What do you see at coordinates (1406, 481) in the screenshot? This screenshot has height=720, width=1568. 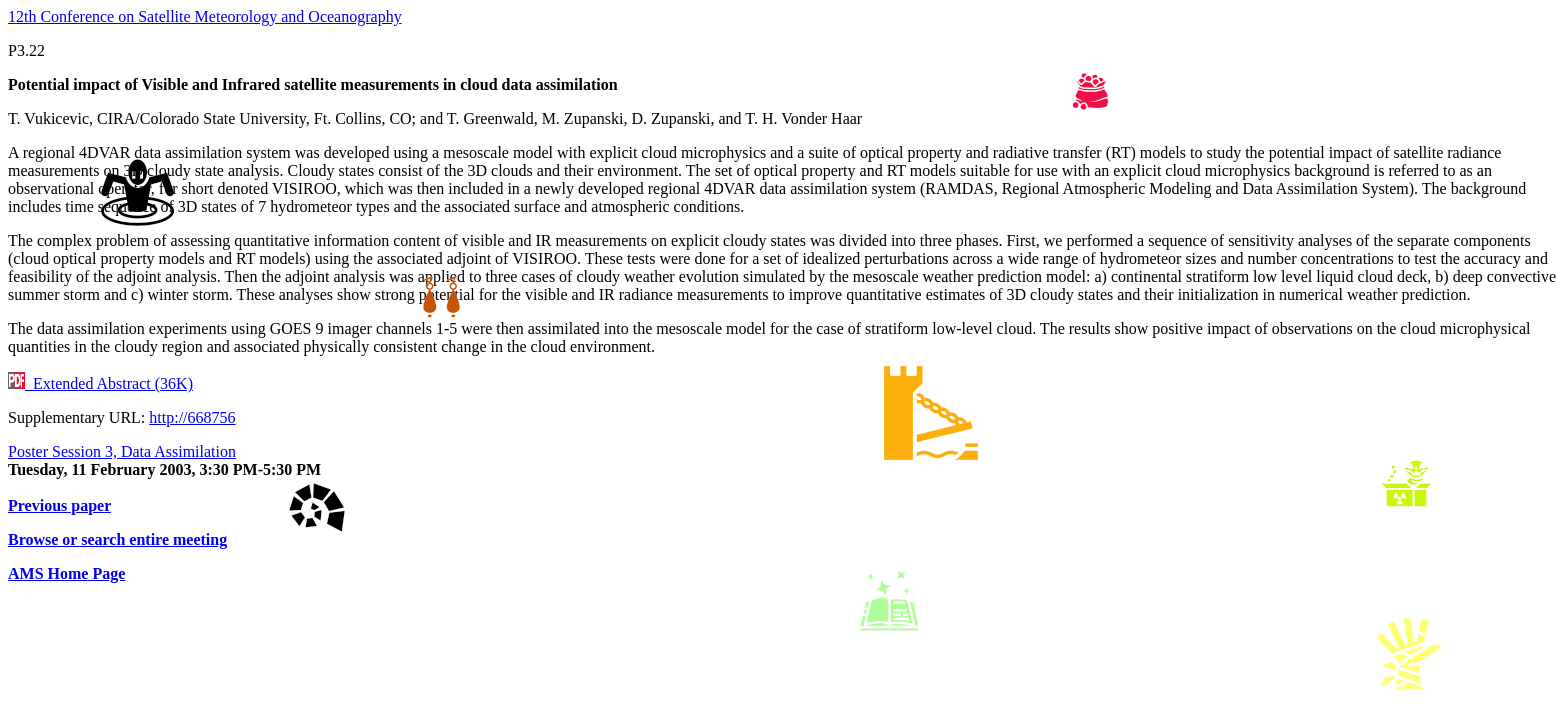 I see `indicates a failed or negative quantum experiment outcome` at bounding box center [1406, 481].